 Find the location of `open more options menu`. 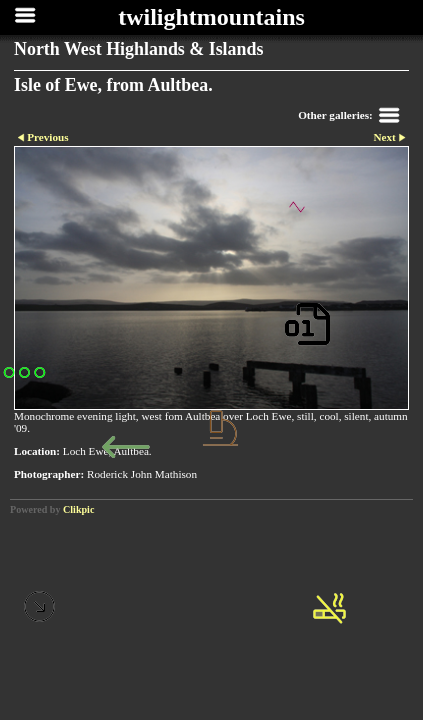

open more options menu is located at coordinates (24, 372).